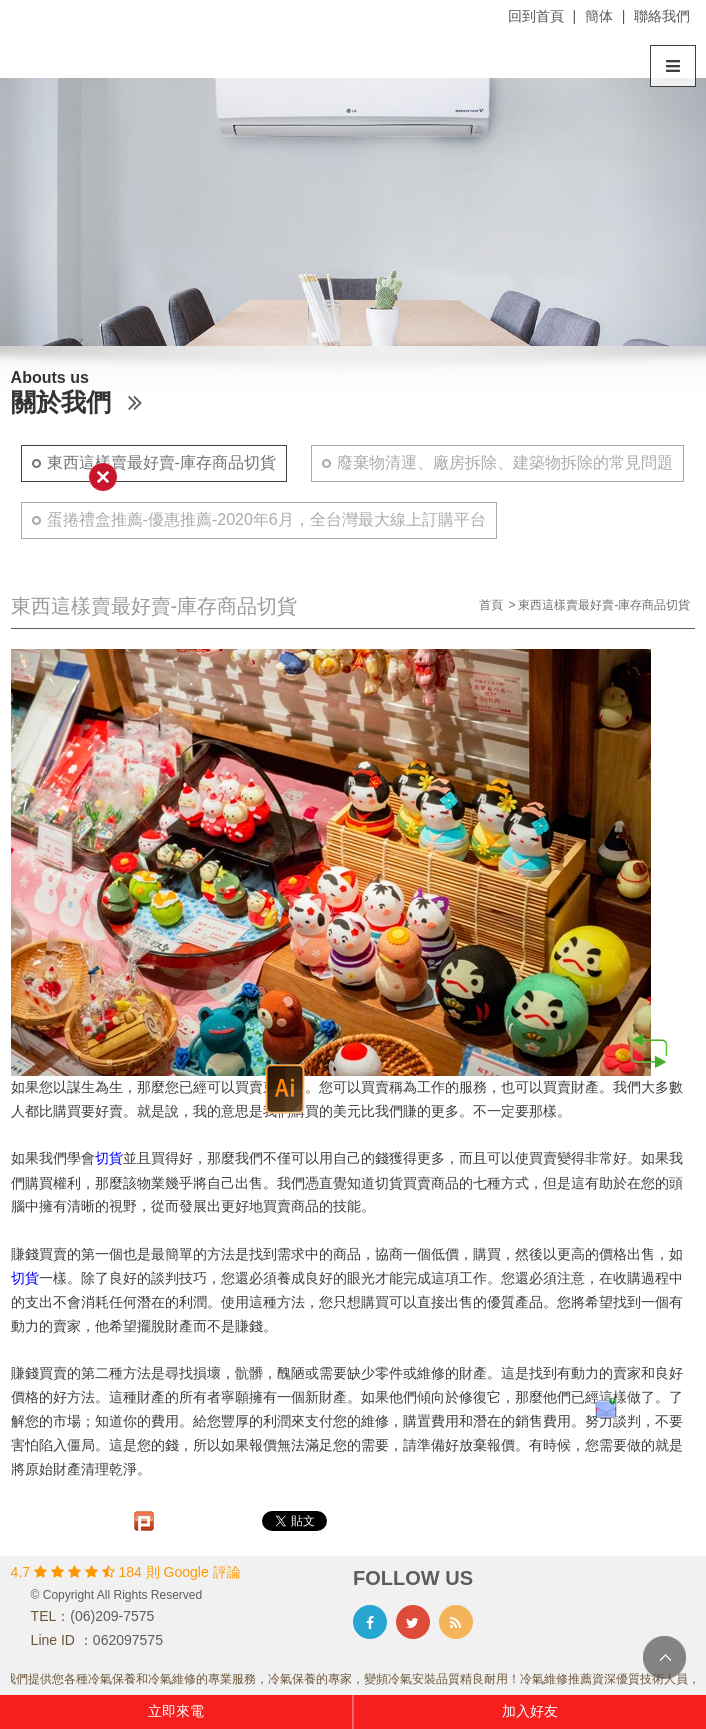  What do you see at coordinates (103, 477) in the screenshot?
I see `close the current dialog or window` at bounding box center [103, 477].